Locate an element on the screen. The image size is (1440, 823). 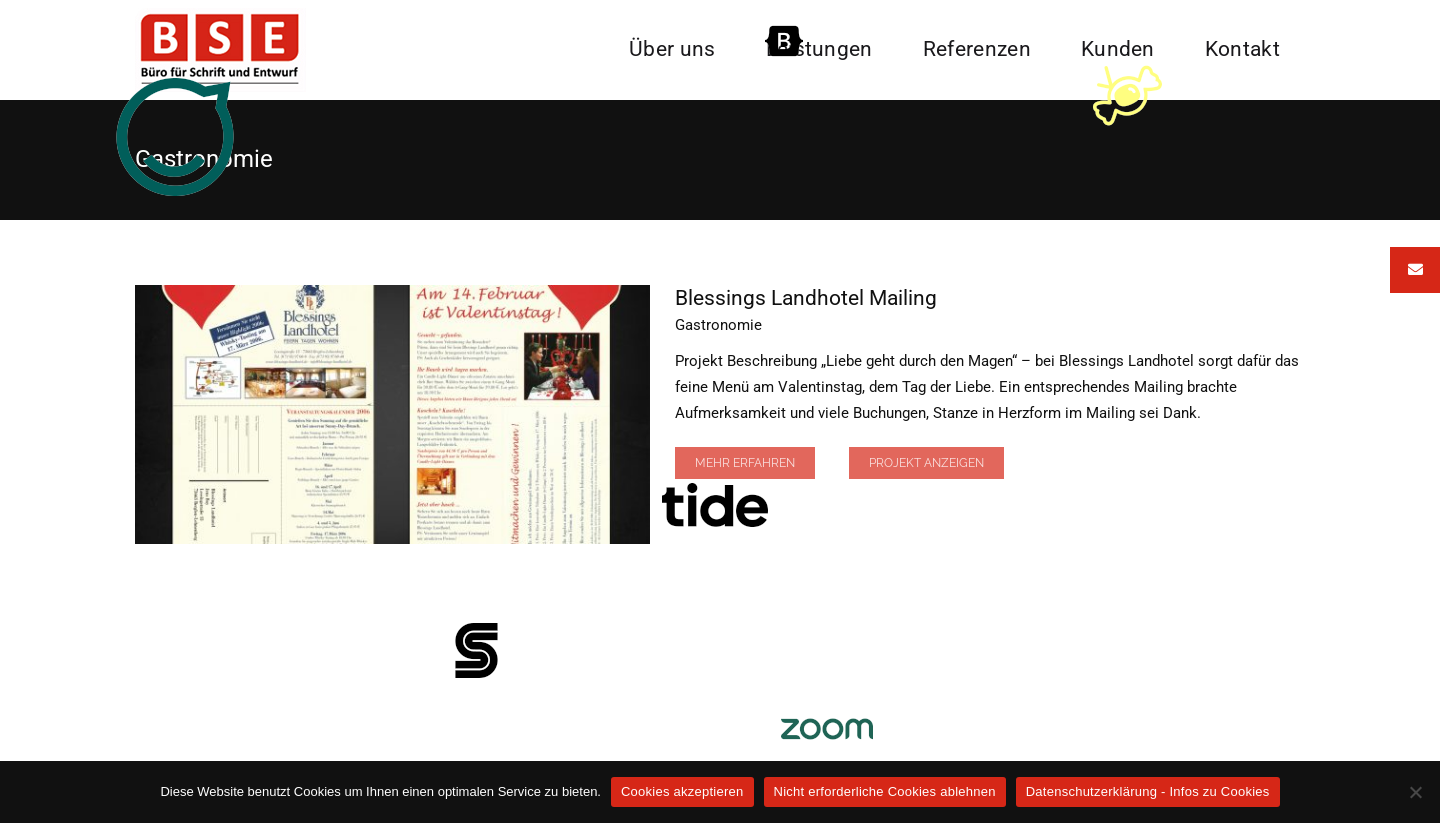
sega brand logo is located at coordinates (476, 650).